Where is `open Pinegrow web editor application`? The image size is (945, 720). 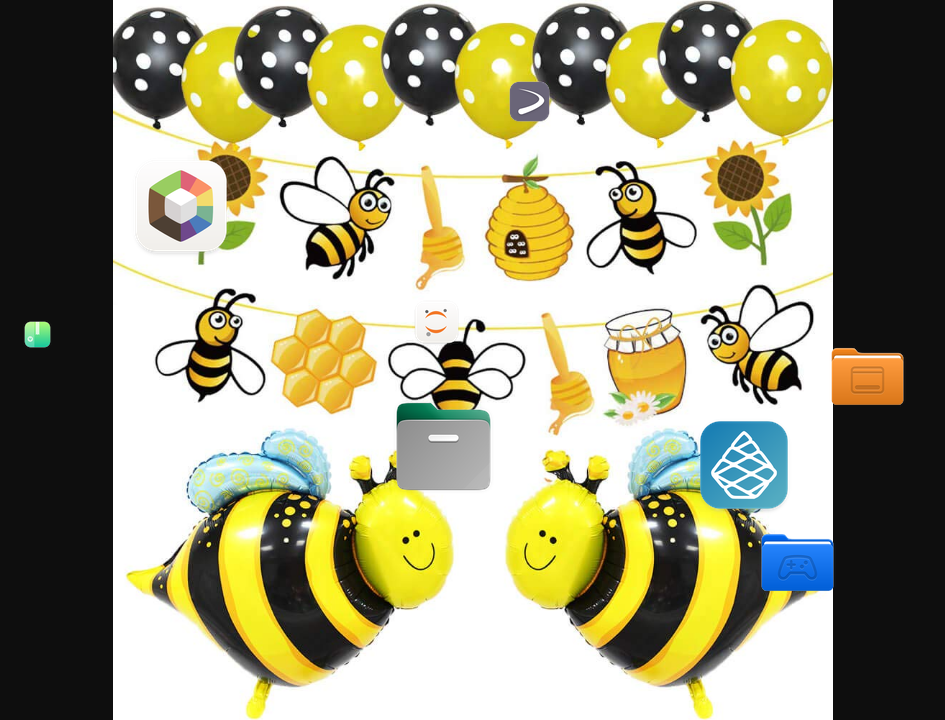 open Pinegrow web editor application is located at coordinates (744, 465).